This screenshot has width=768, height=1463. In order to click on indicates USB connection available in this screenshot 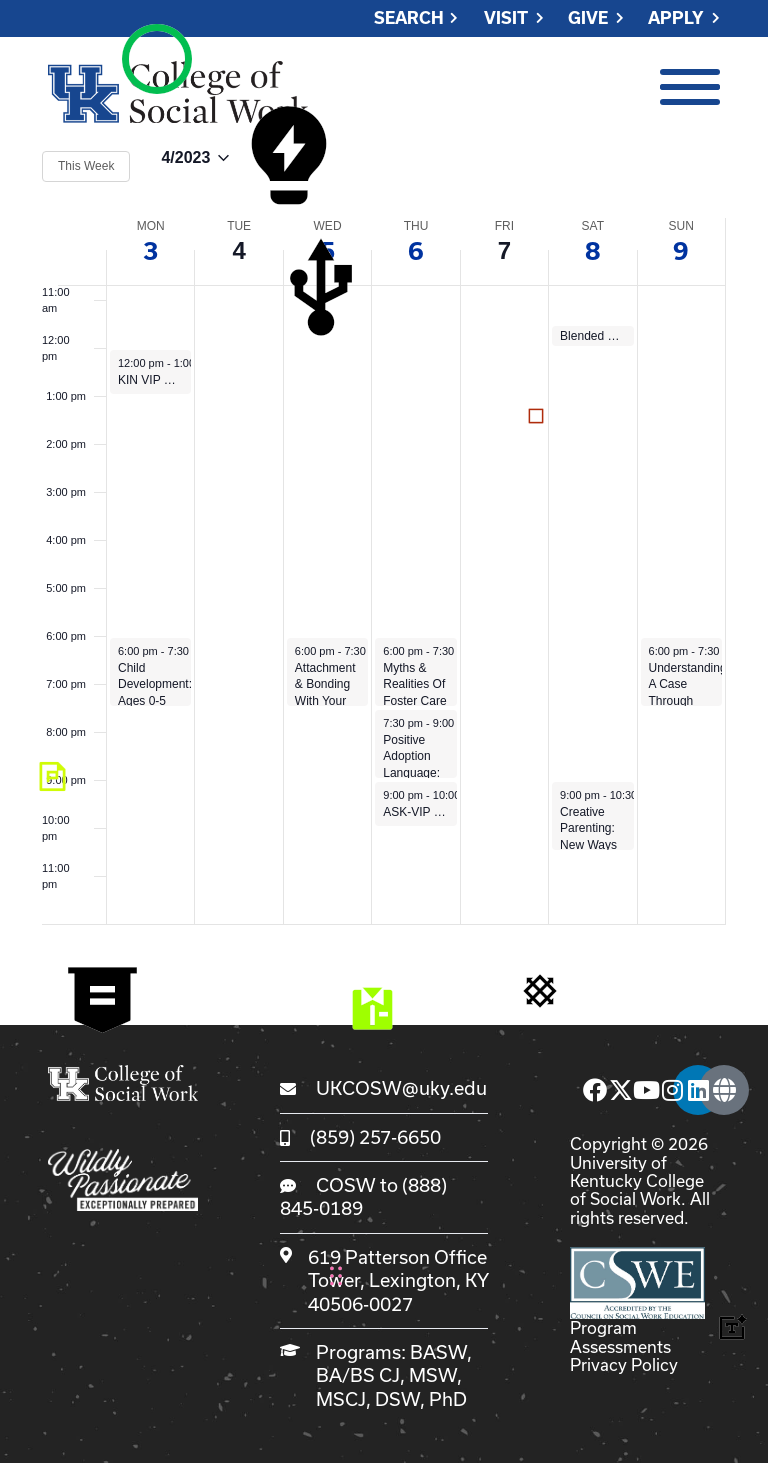, I will do `click(321, 287)`.